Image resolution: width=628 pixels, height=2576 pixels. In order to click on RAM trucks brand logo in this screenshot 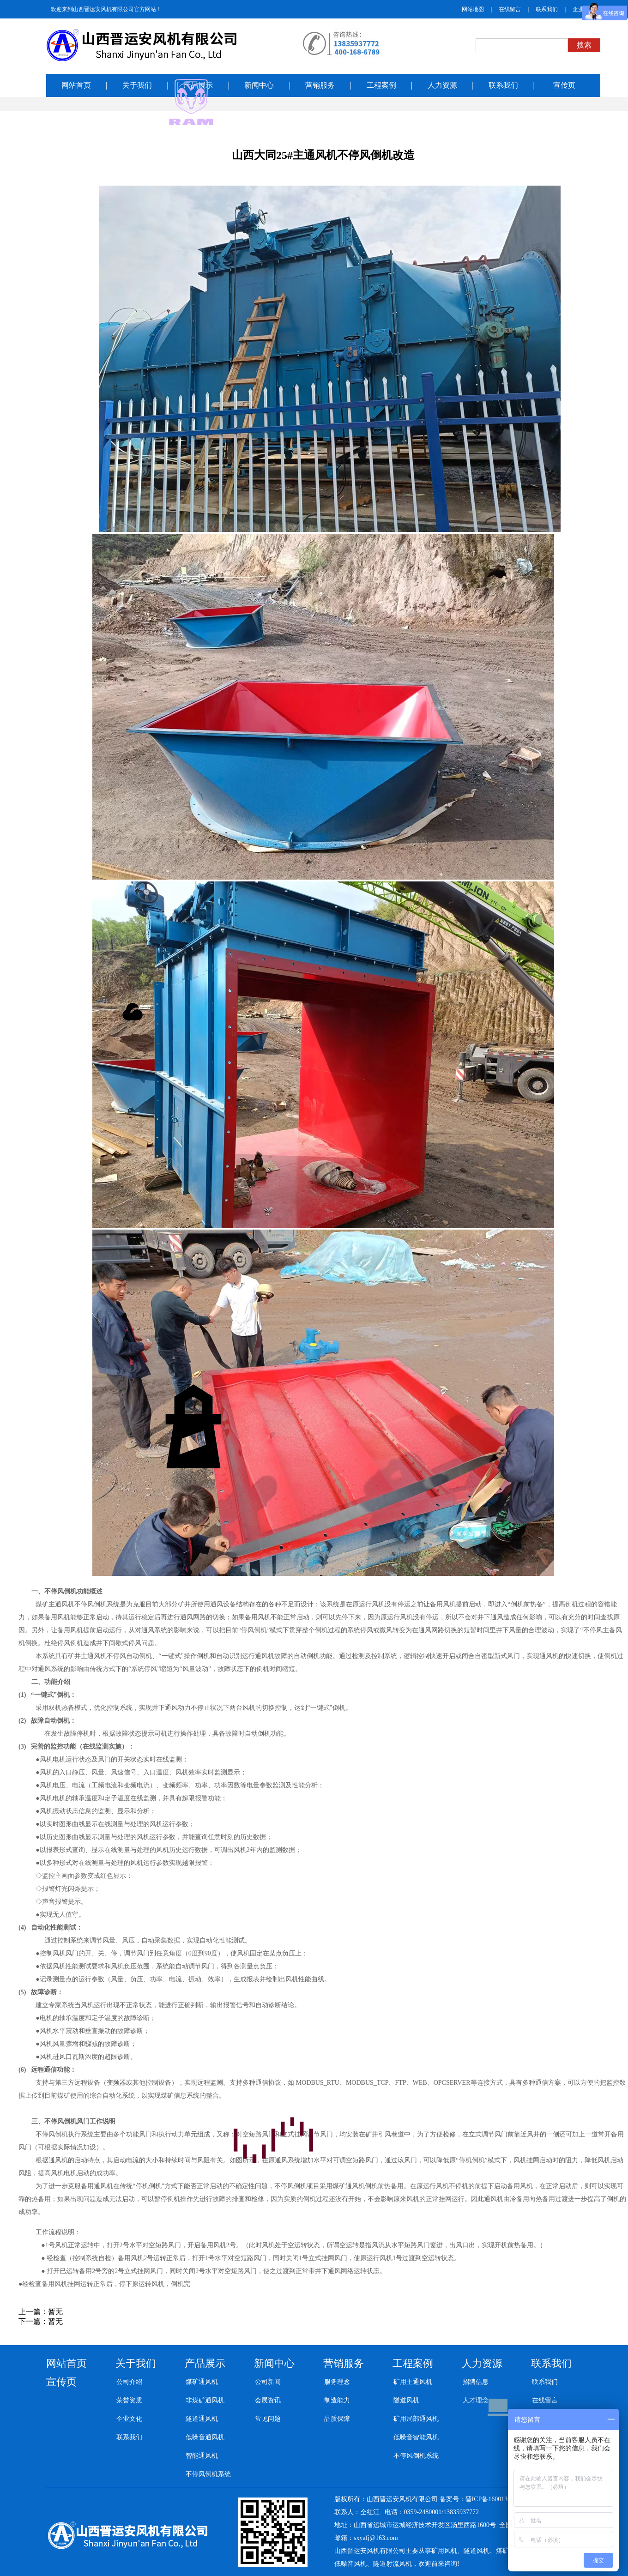, I will do `click(191, 102)`.